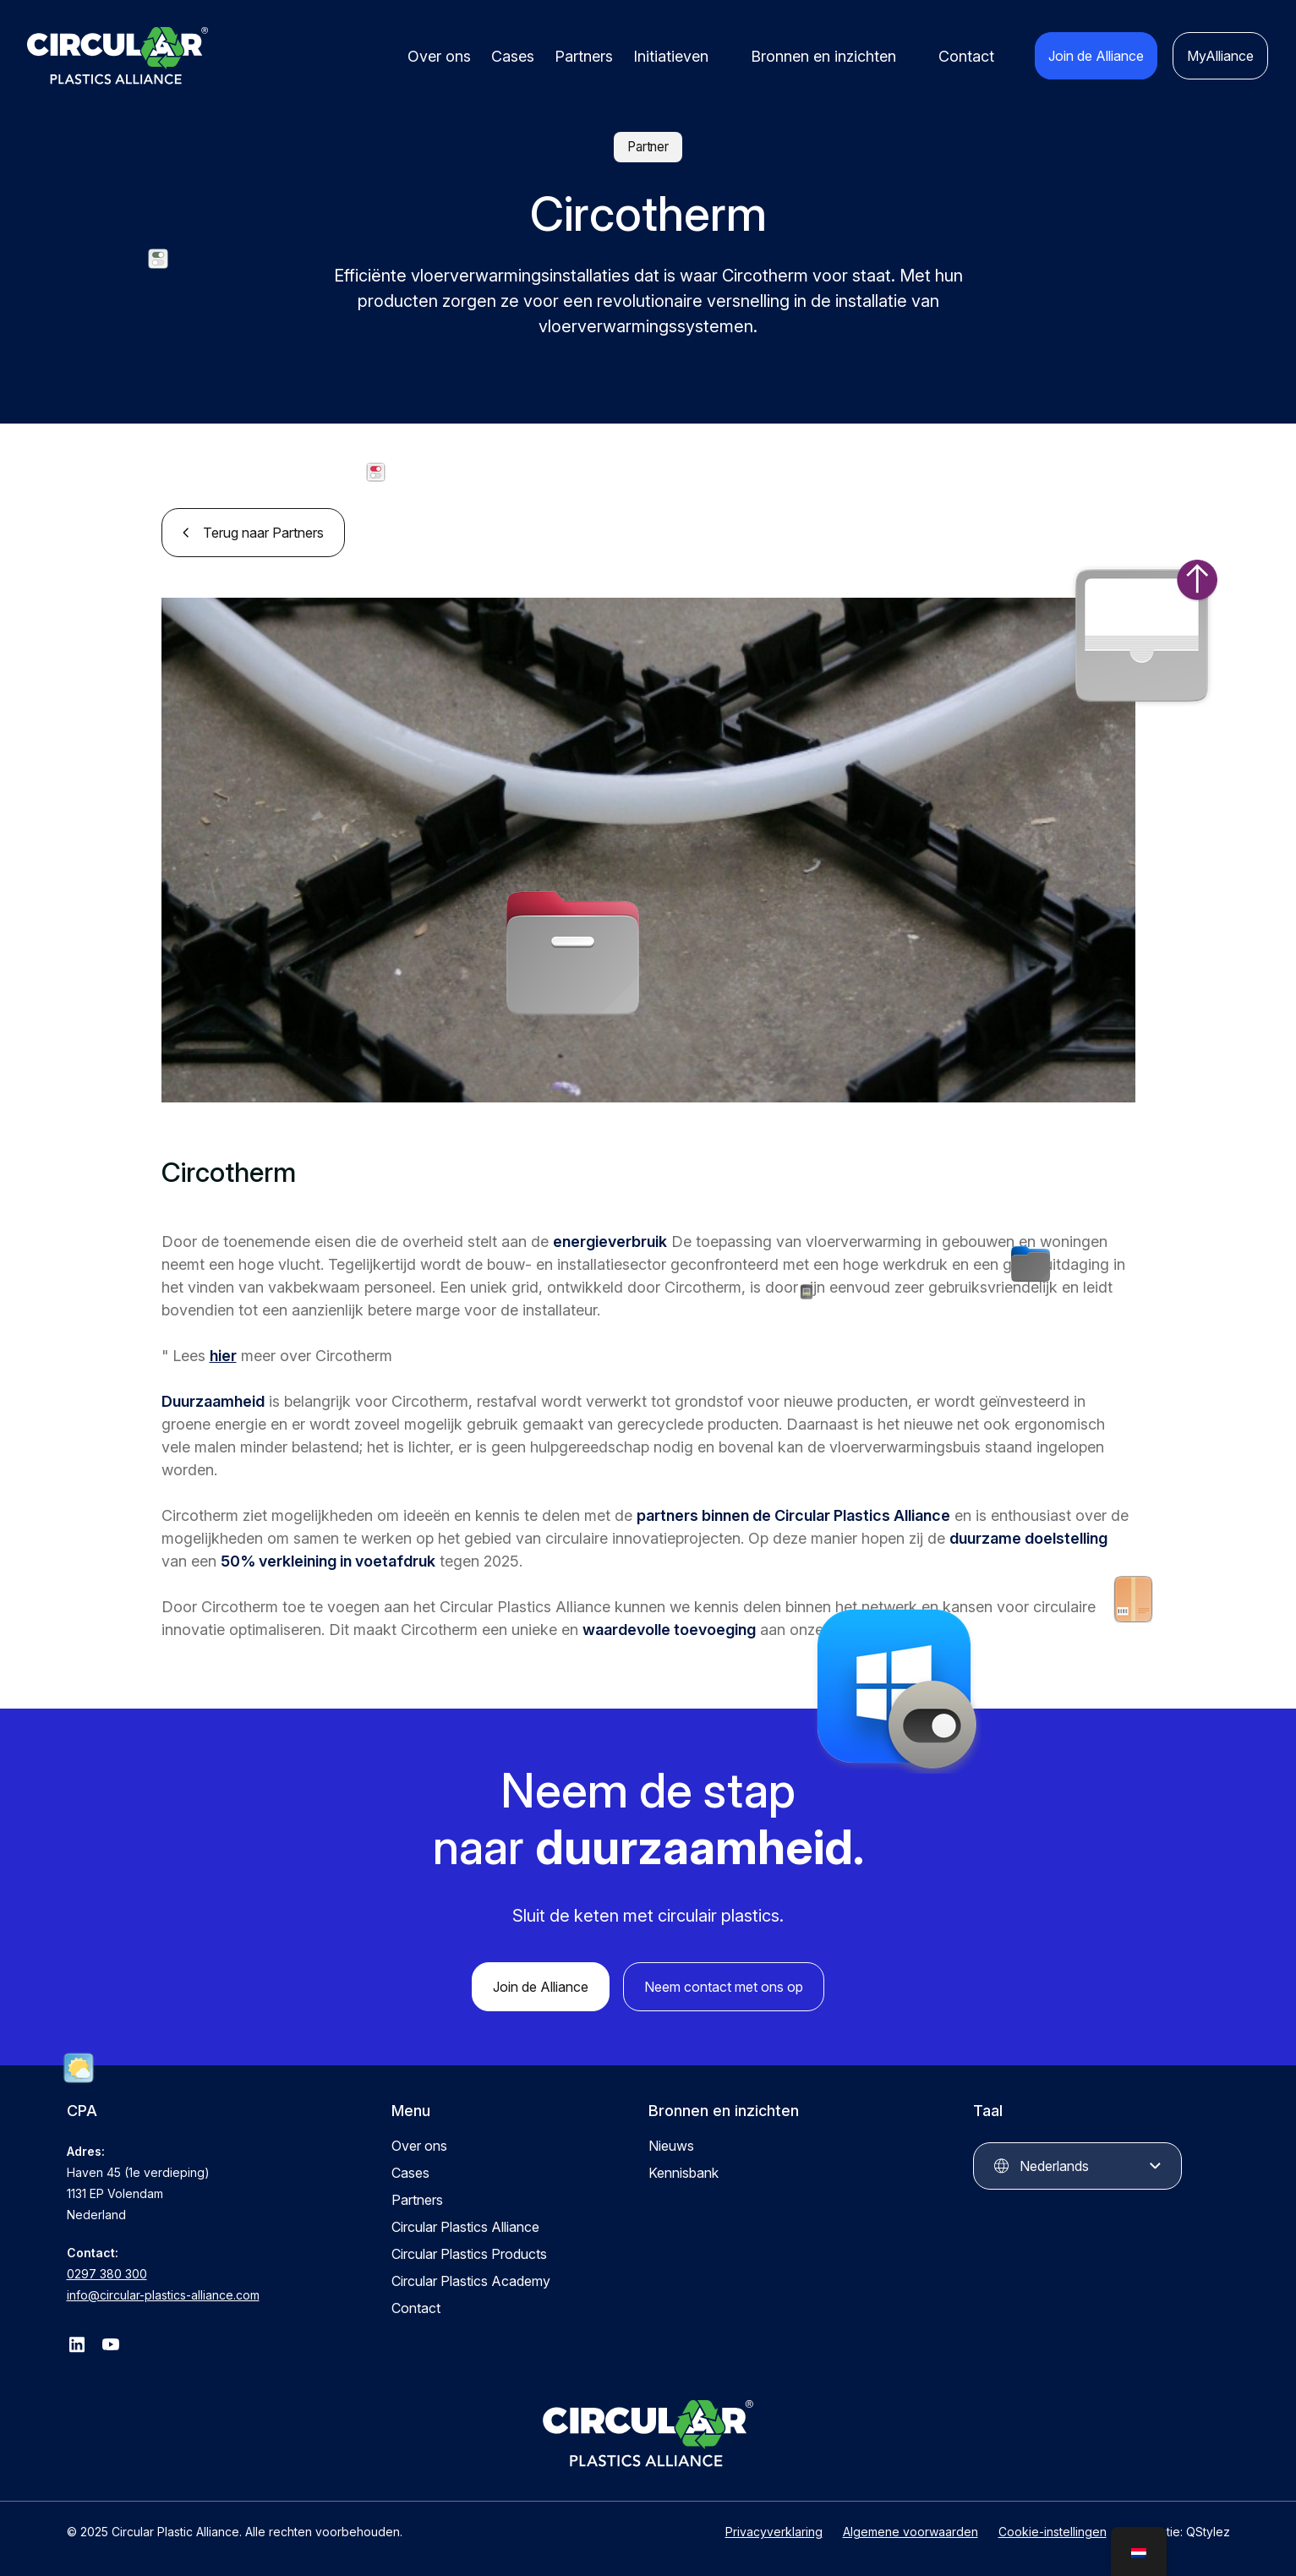 This screenshot has width=1296, height=2576. I want to click on open the file manager application, so click(572, 953).